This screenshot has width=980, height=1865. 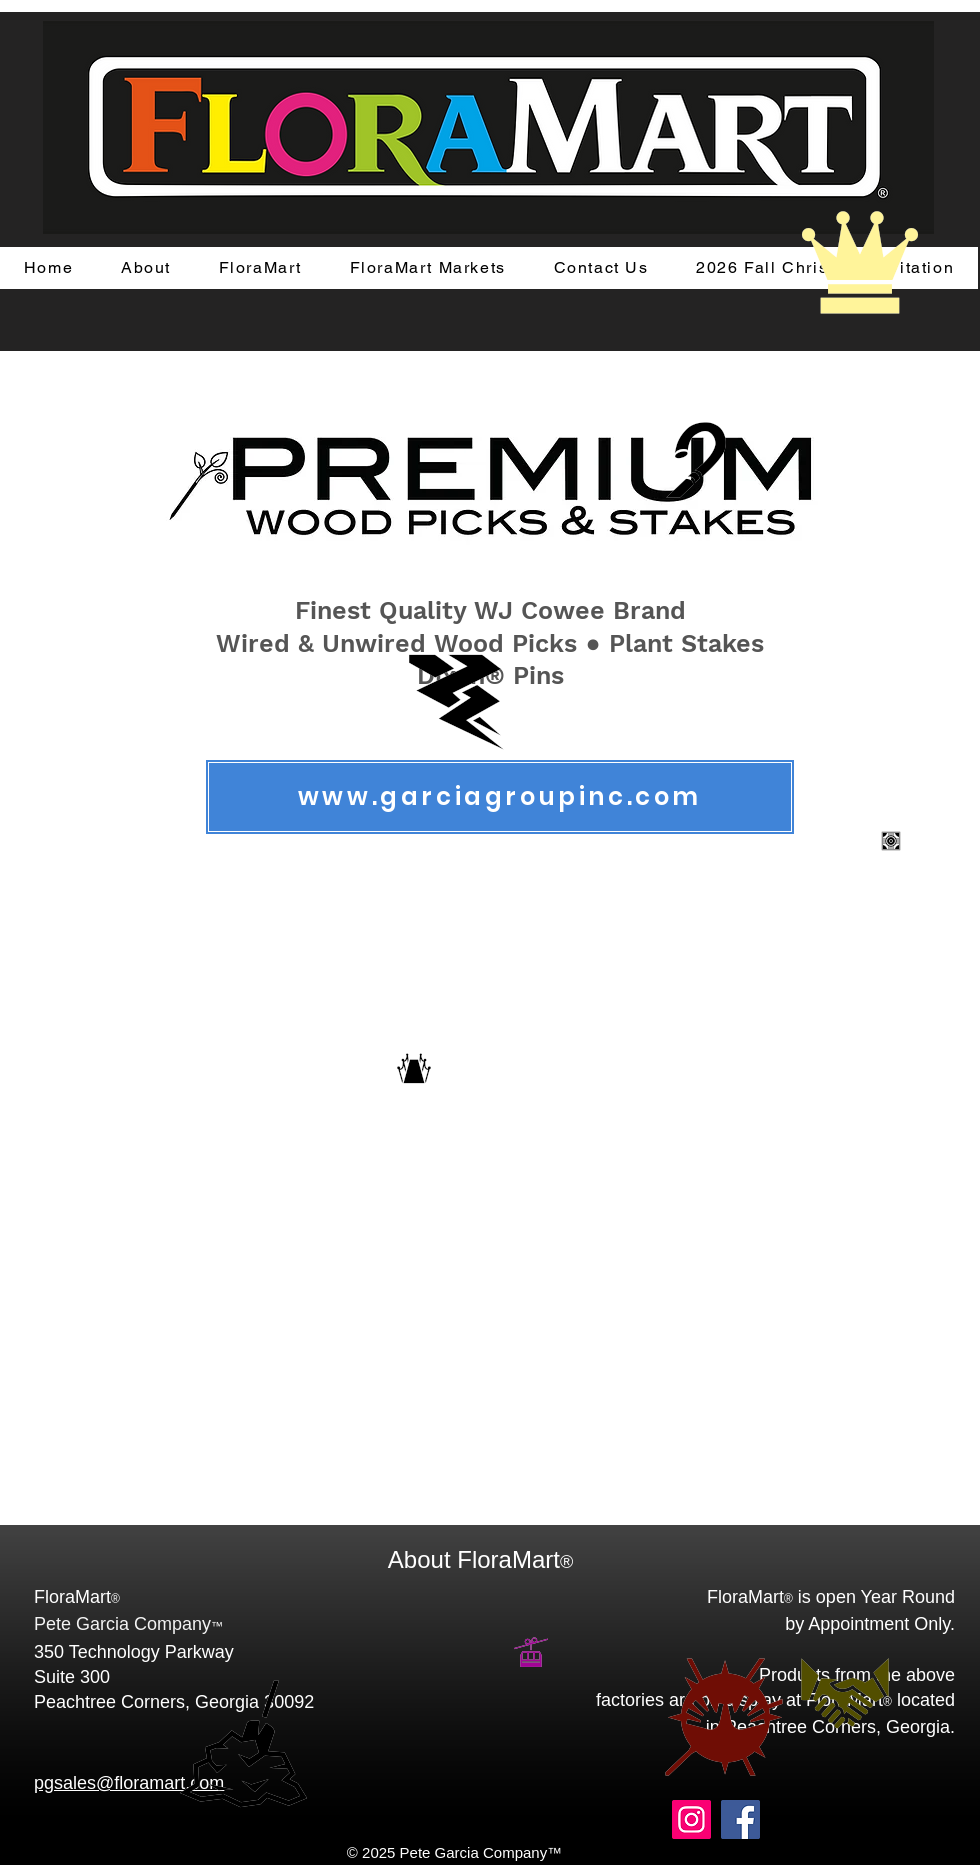 What do you see at coordinates (860, 254) in the screenshot?
I see `chess queen game piece` at bounding box center [860, 254].